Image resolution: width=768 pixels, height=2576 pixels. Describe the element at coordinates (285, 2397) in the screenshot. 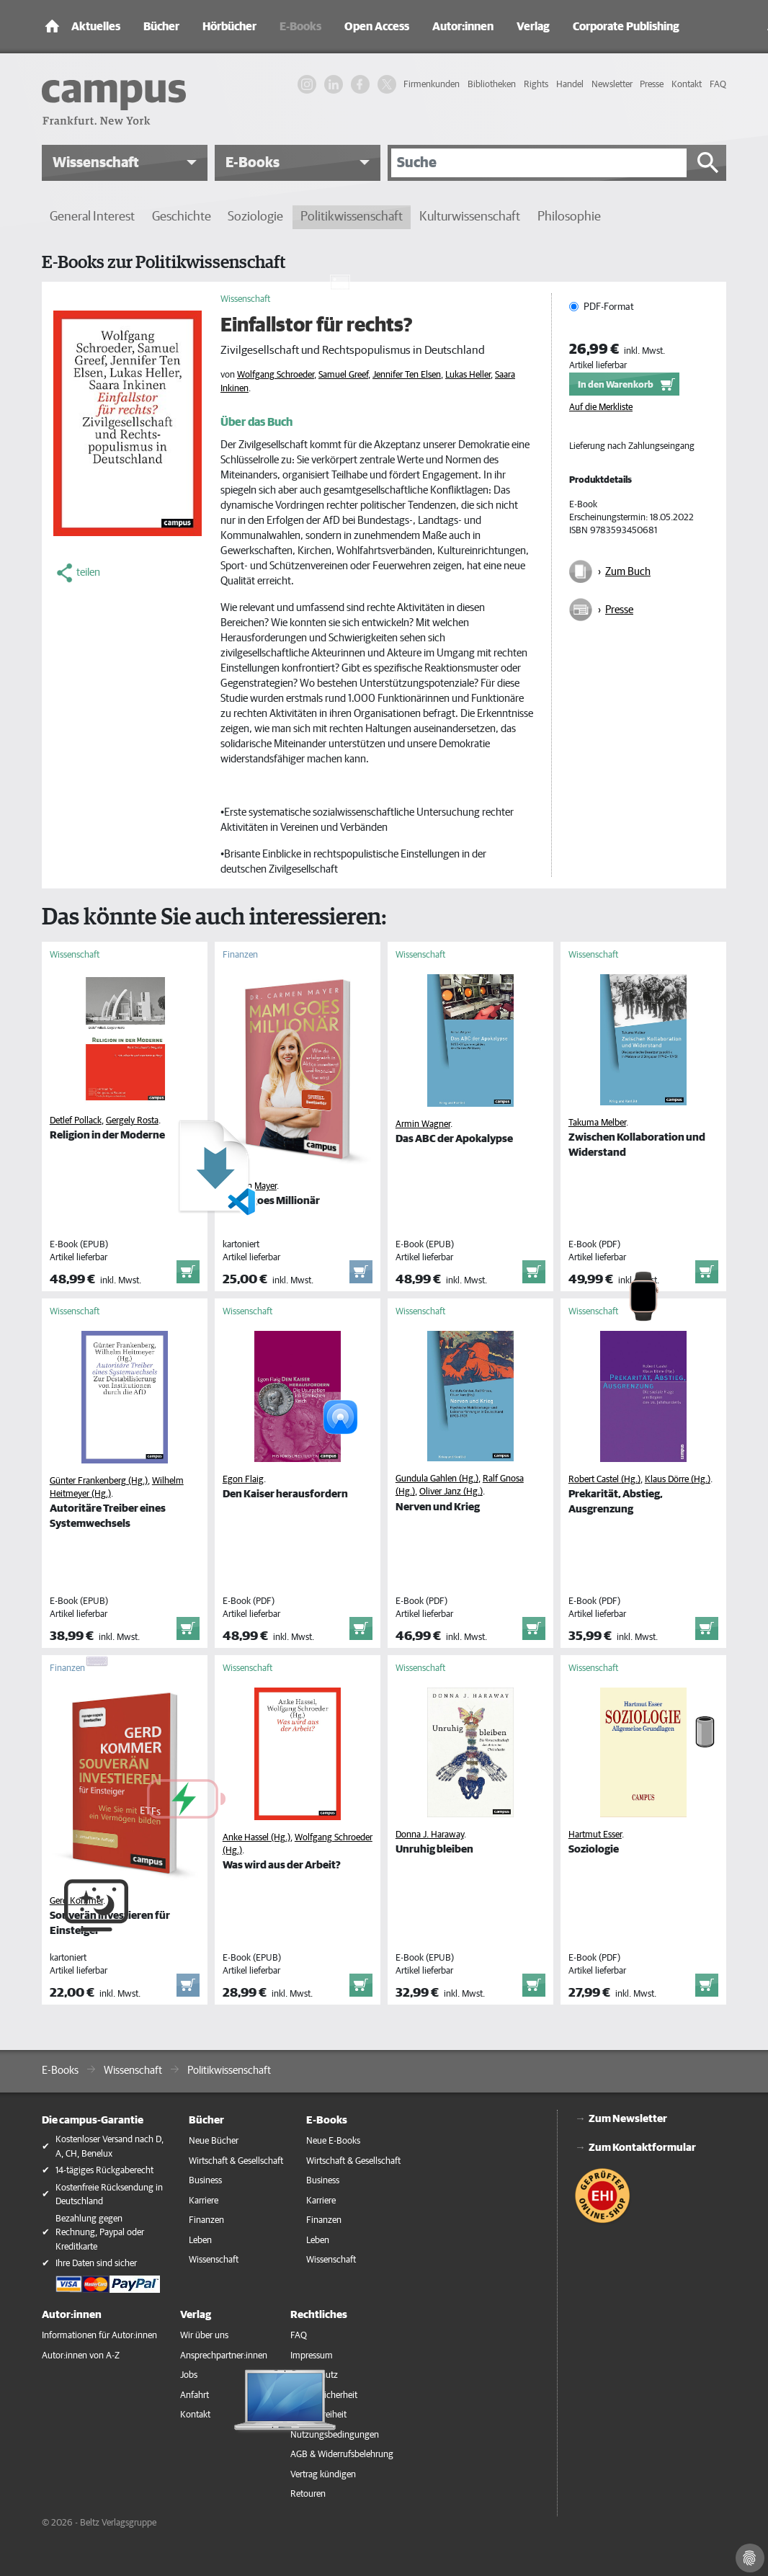

I see `represents a macbook pro device in system settings` at that location.